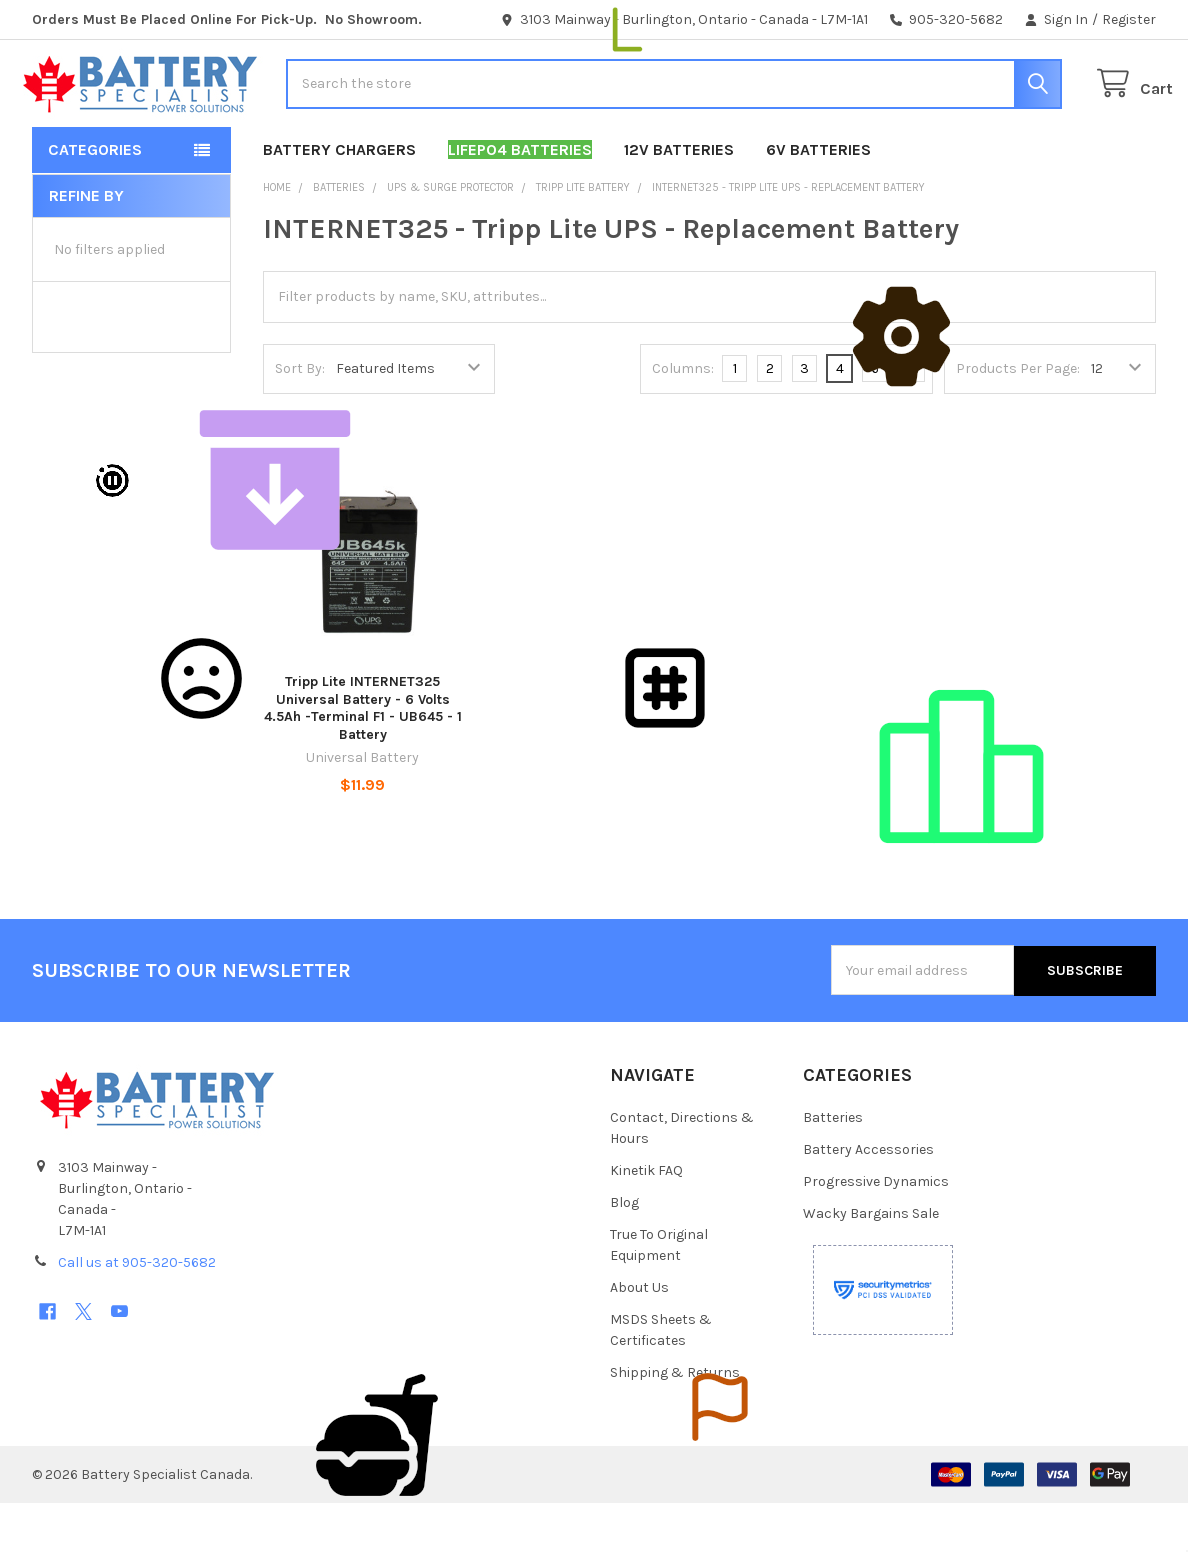  Describe the element at coordinates (112, 480) in the screenshot. I see `pause motion photo playback` at that location.